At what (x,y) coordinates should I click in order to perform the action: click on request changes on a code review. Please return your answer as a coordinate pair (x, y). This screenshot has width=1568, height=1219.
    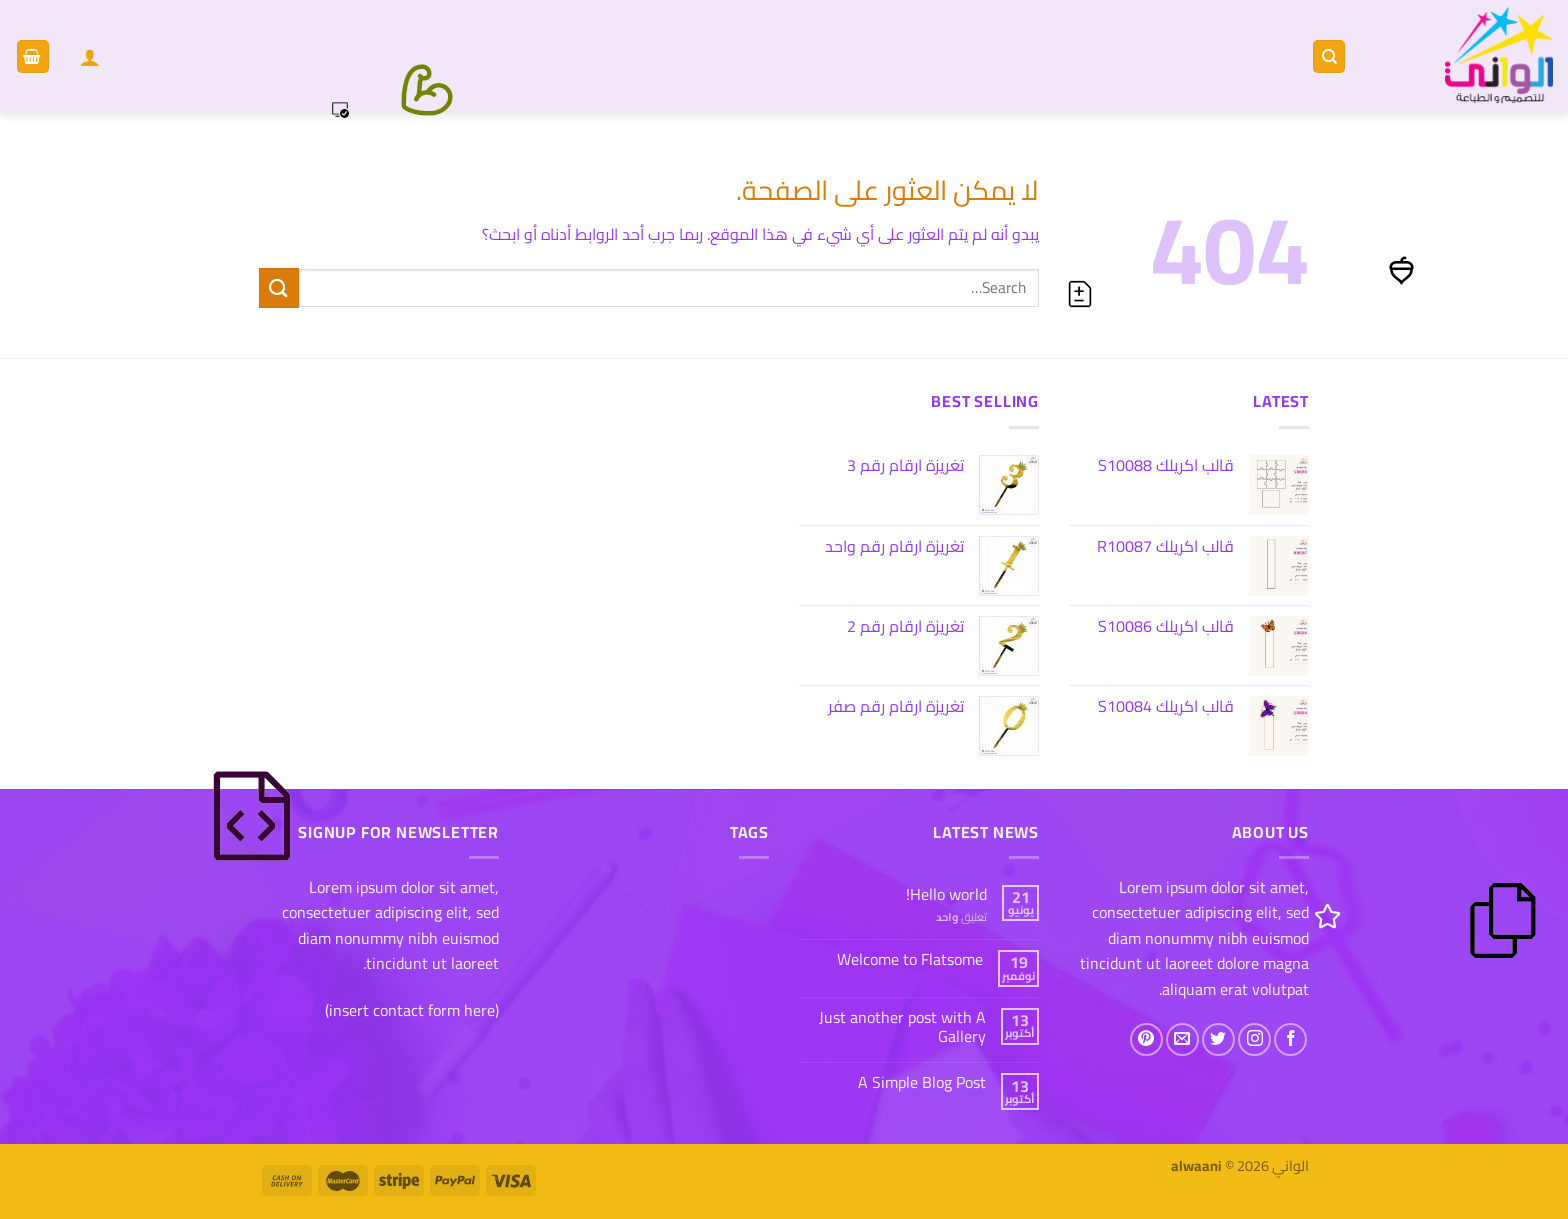
    Looking at the image, I should click on (1080, 294).